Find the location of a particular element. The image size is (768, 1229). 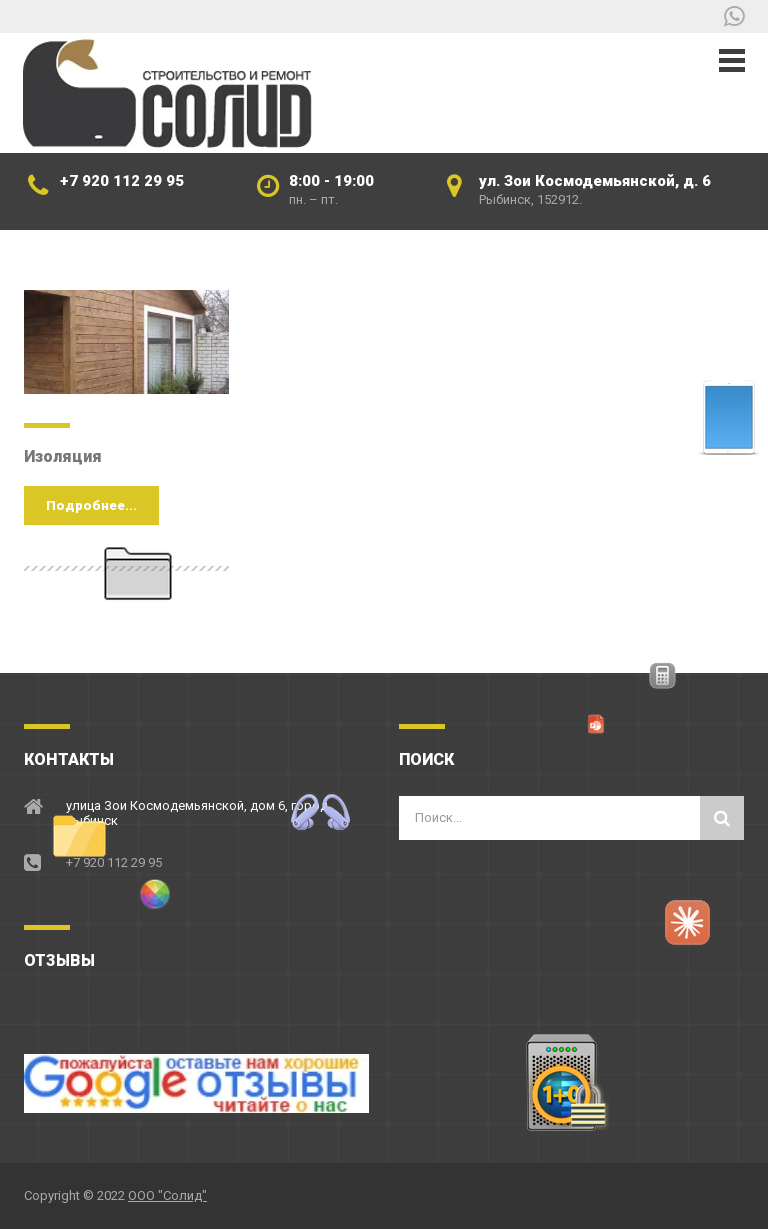

open the Claude AI assistant app is located at coordinates (687, 922).